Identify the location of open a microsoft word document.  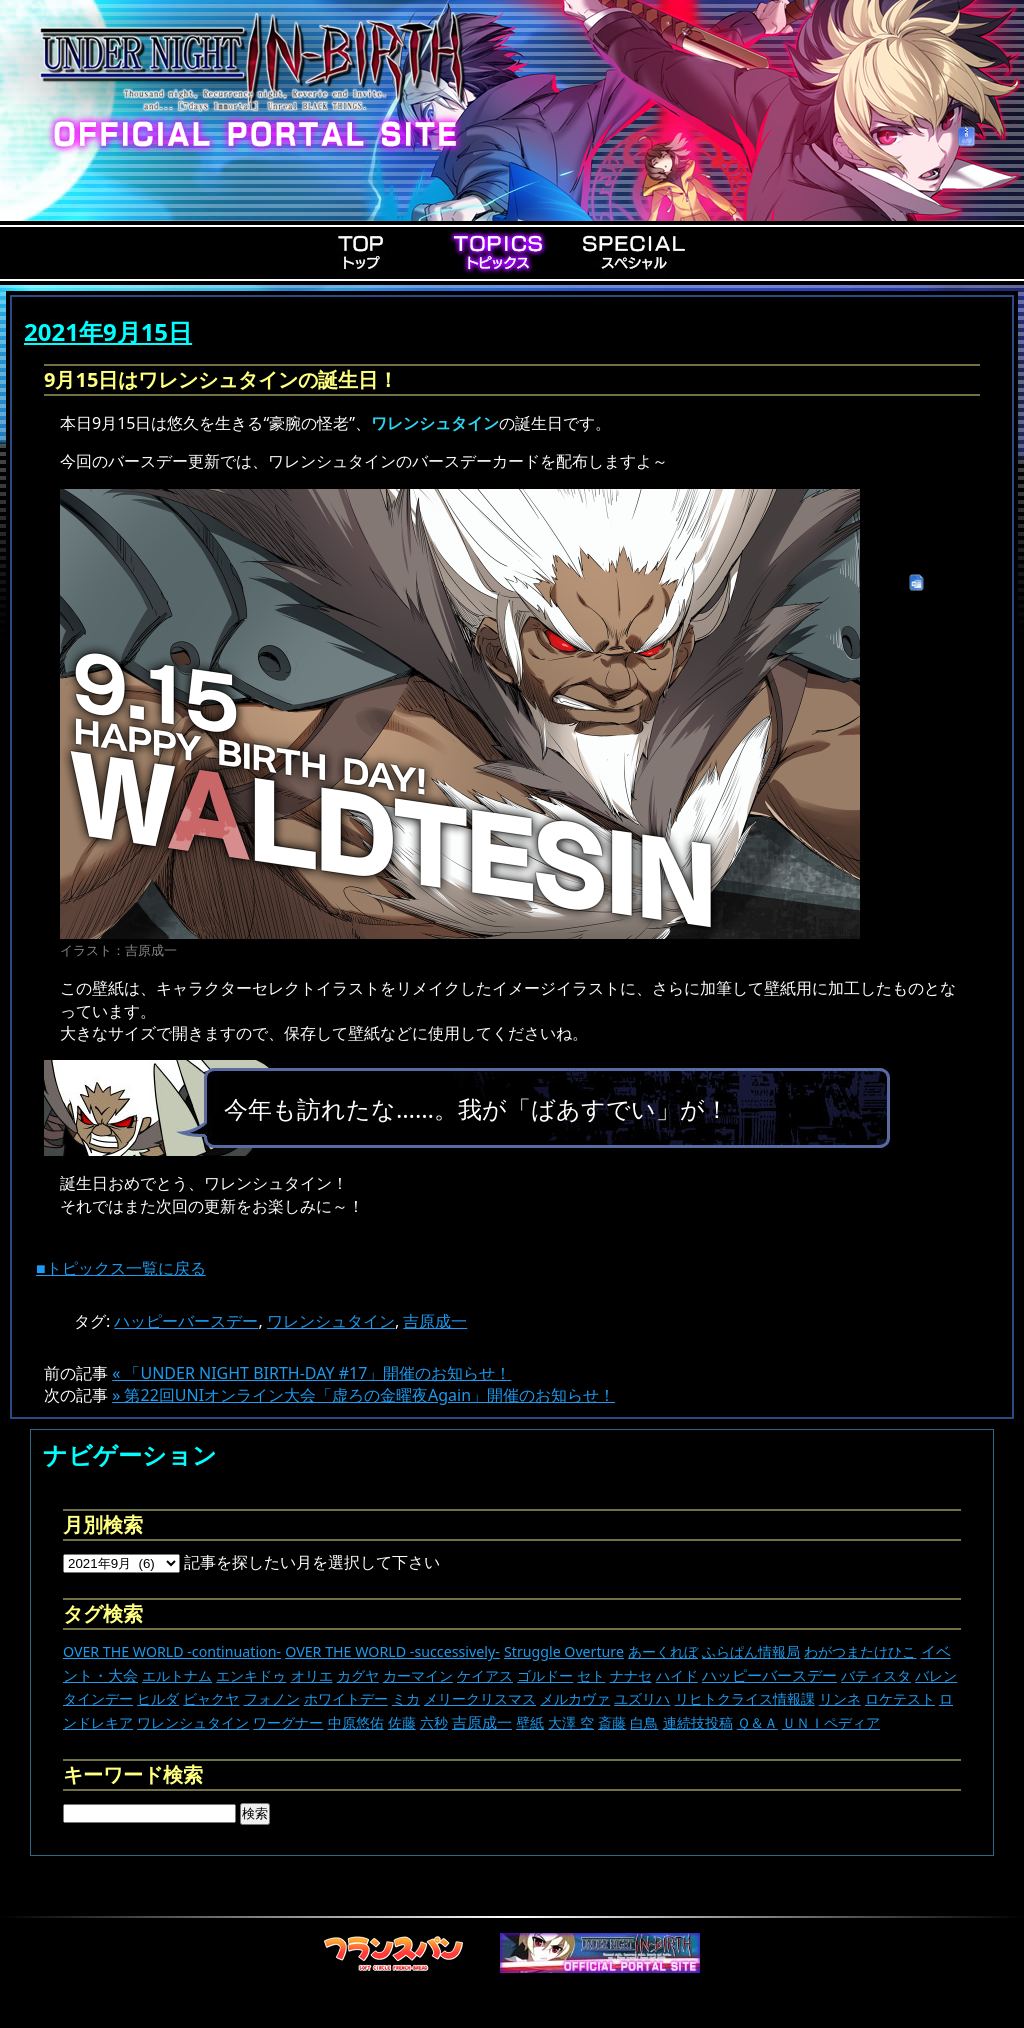
(916, 582).